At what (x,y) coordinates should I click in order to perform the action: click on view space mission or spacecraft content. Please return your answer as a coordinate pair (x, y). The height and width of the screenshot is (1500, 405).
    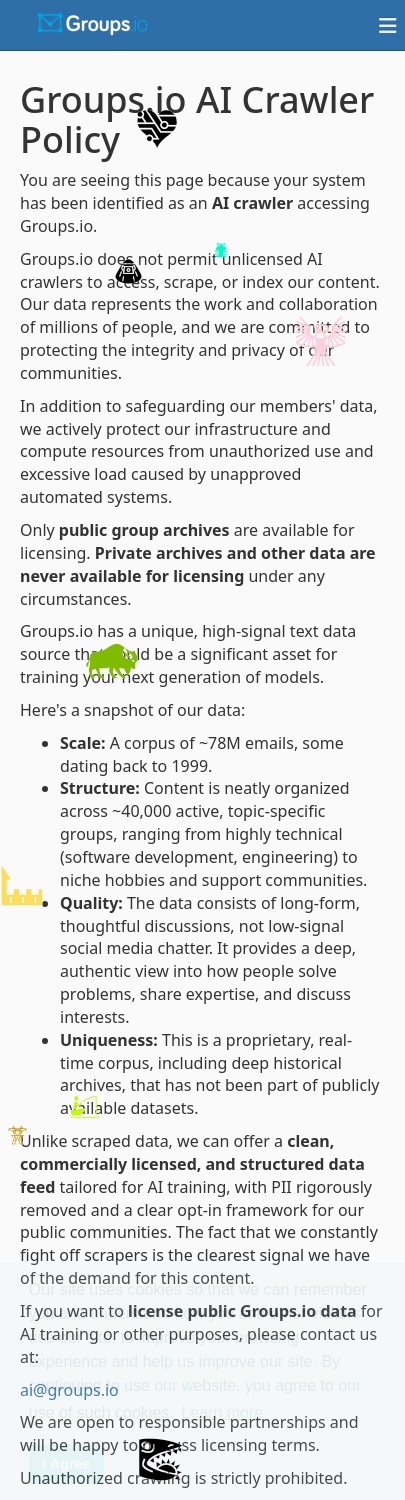
    Looking at the image, I should click on (128, 271).